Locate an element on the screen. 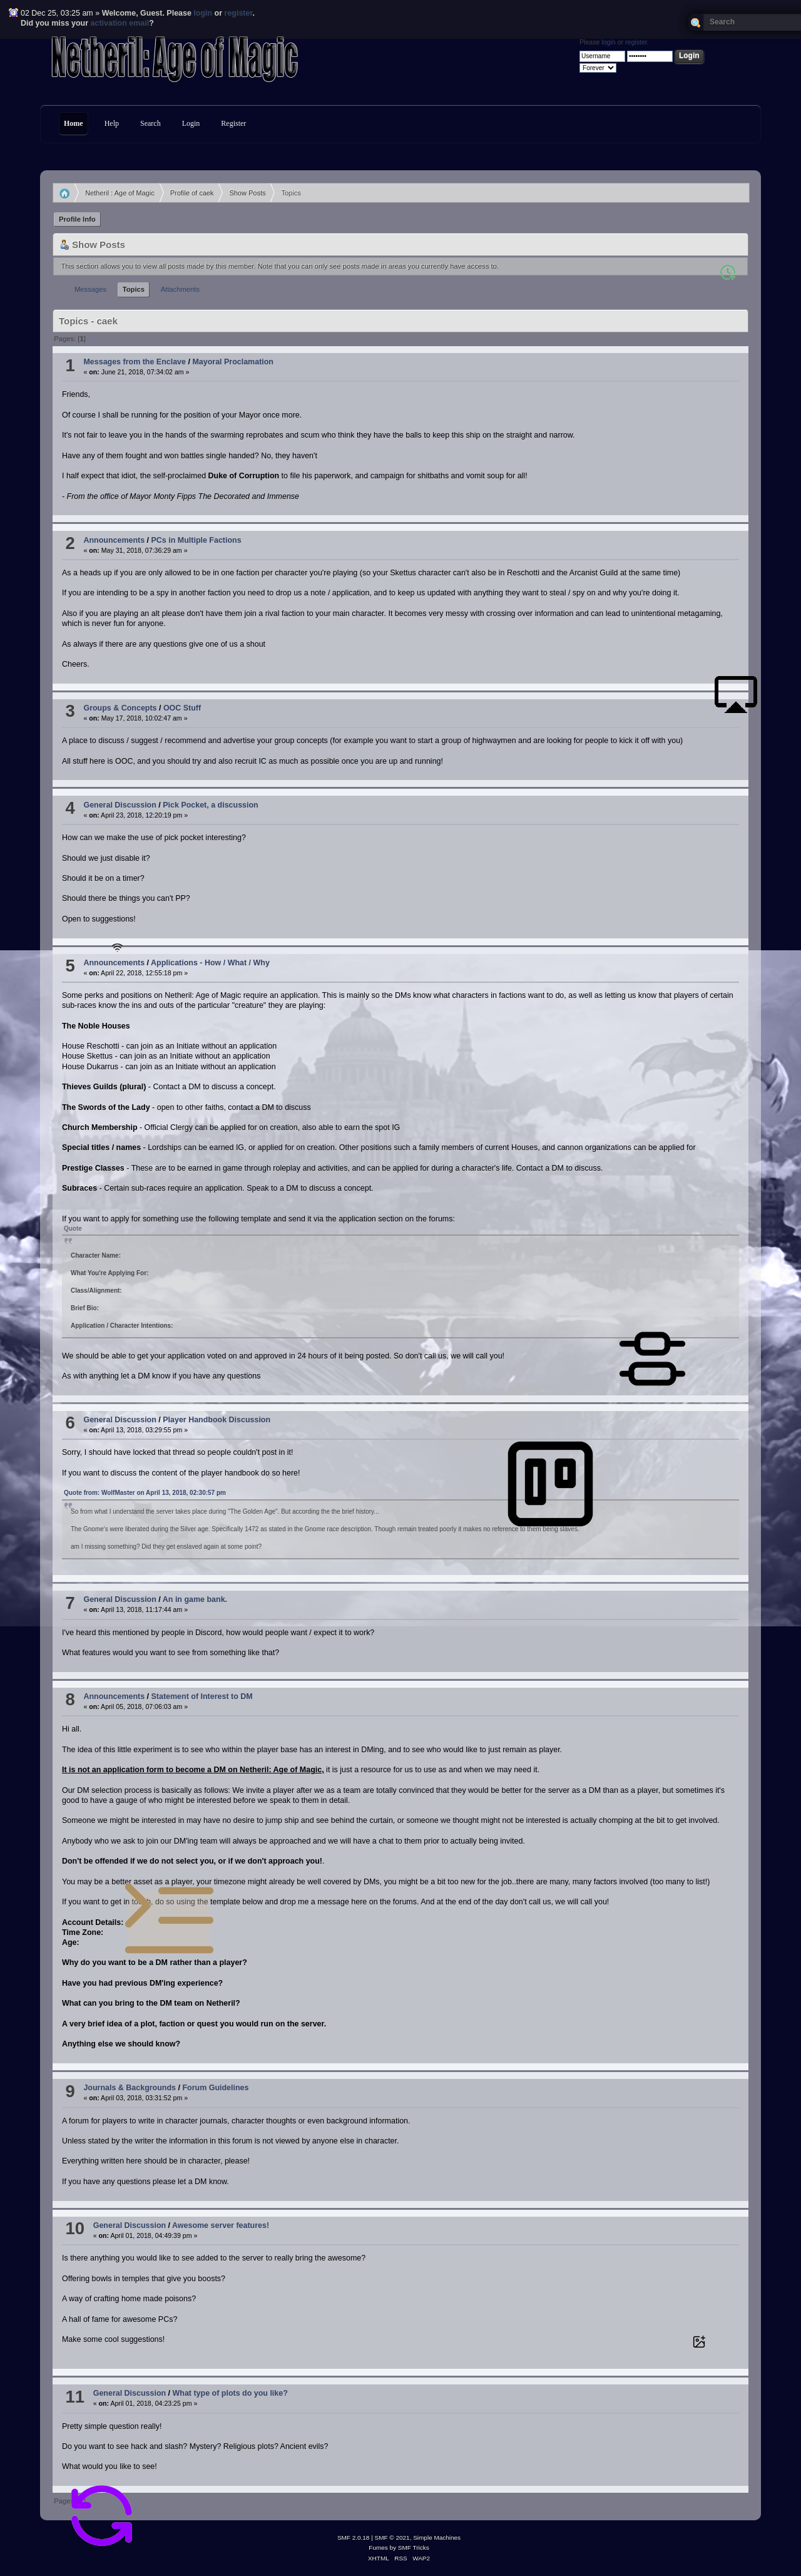 Image resolution: width=801 pixels, height=2576 pixels. indicates active wireless network connection is located at coordinates (117, 947).